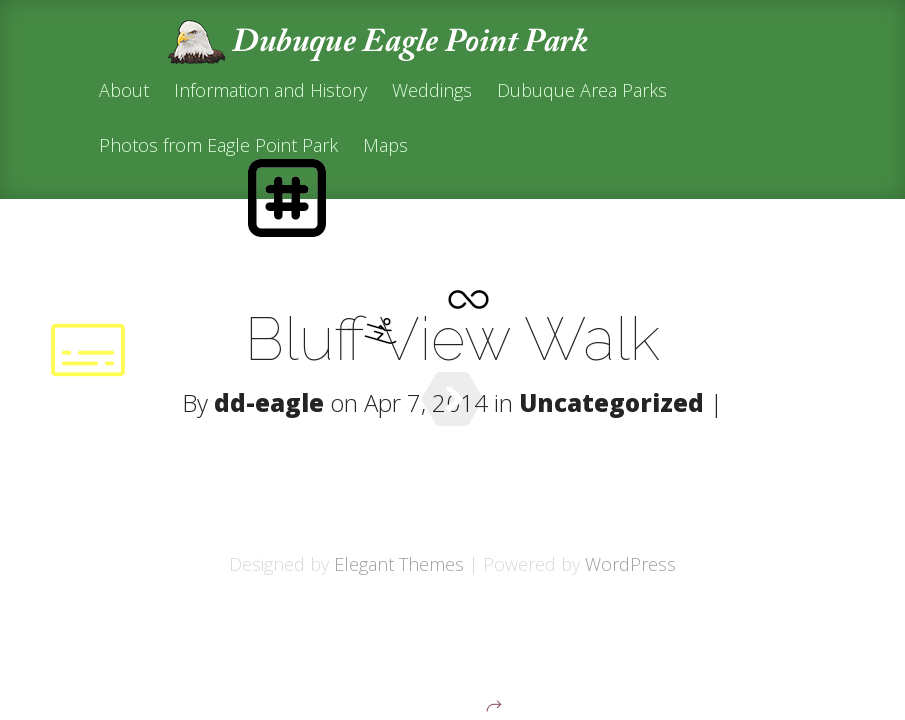 The image size is (905, 720). I want to click on enable subtitles or closed captions, so click(88, 350).